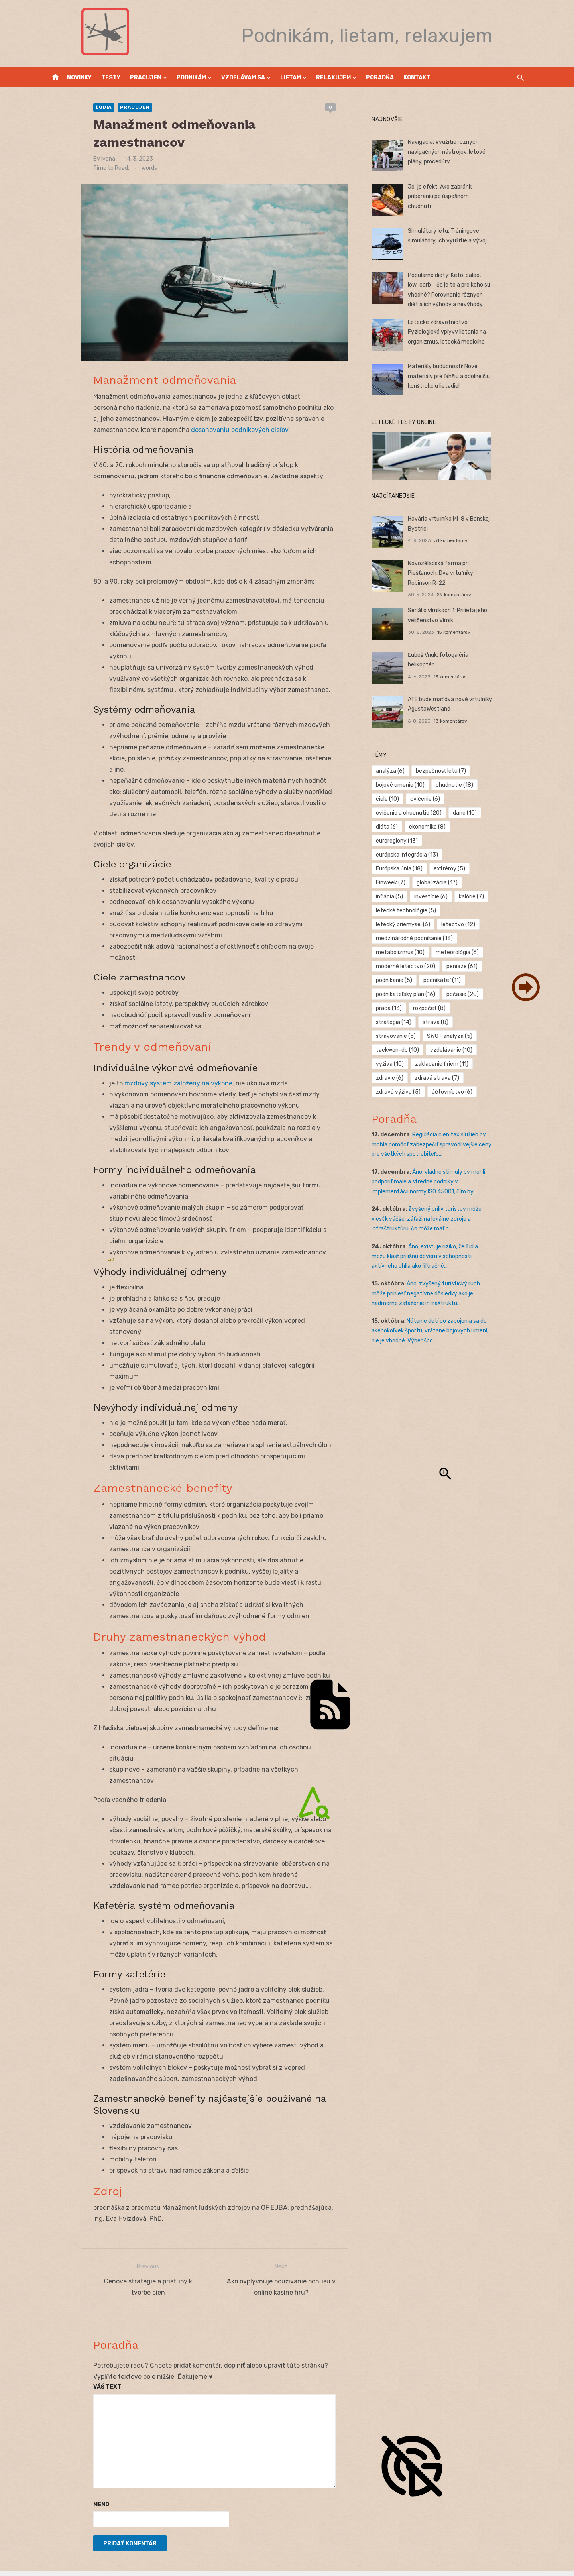  Describe the element at coordinates (445, 1474) in the screenshot. I see `zoom in on content or image` at that location.